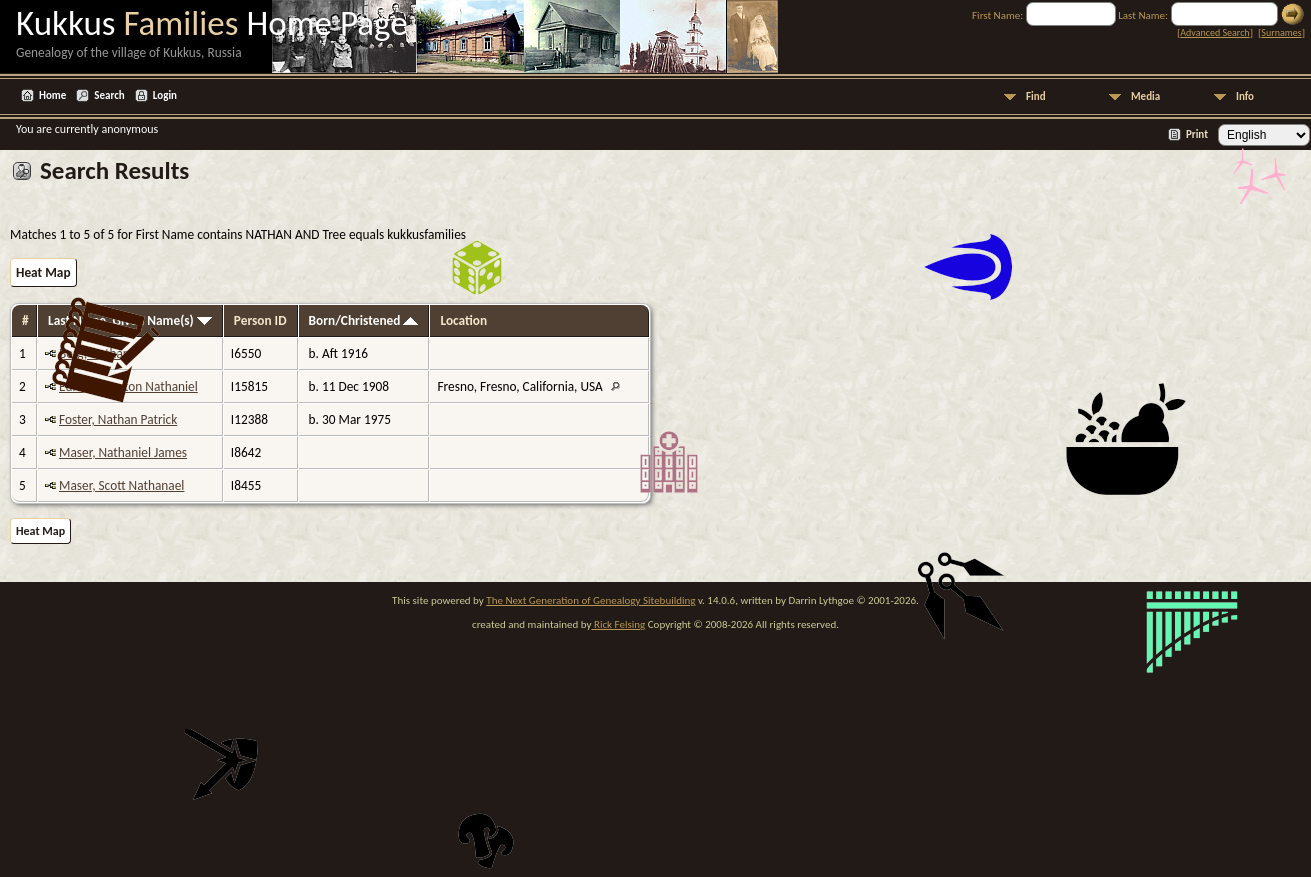  What do you see at coordinates (961, 596) in the screenshot?
I see `select thrown dagger weapon type` at bounding box center [961, 596].